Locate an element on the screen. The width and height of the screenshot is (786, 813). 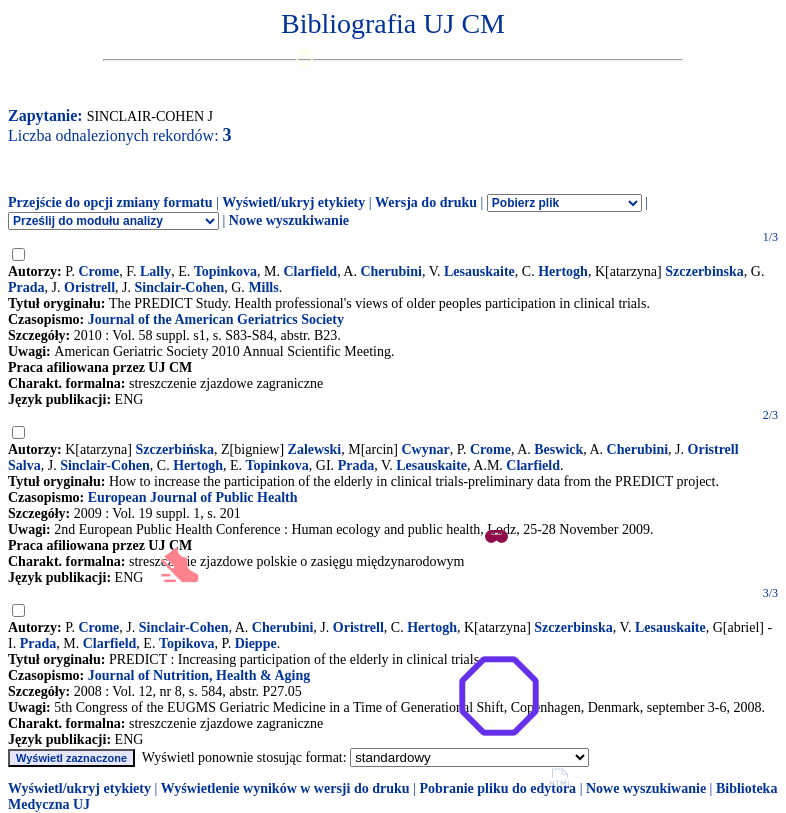
track your running or walking activity is located at coordinates (179, 567).